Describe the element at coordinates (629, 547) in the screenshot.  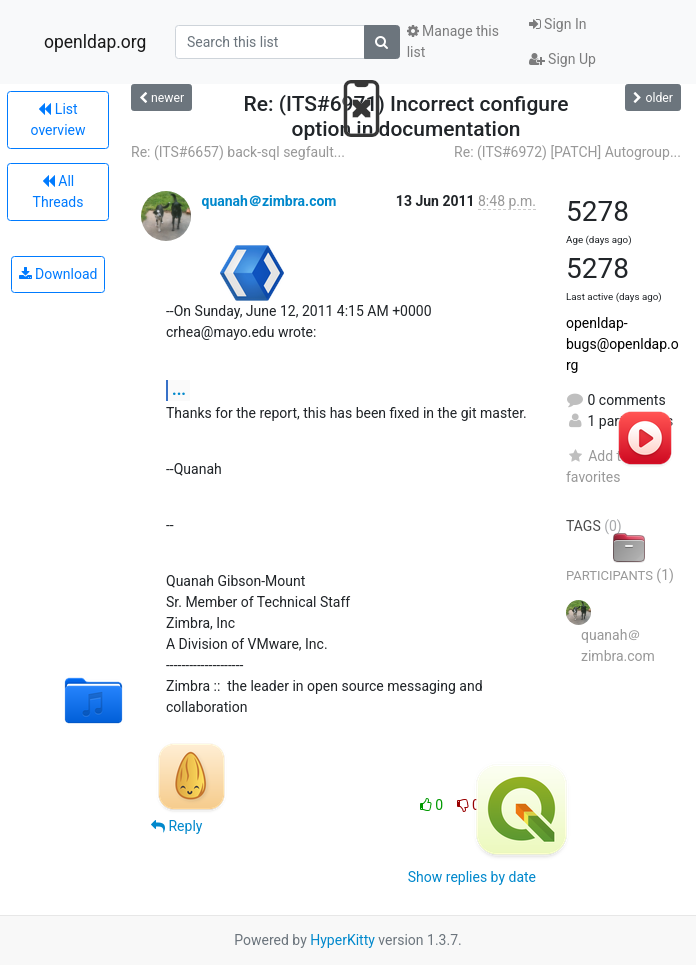
I see `open the file manager application` at that location.